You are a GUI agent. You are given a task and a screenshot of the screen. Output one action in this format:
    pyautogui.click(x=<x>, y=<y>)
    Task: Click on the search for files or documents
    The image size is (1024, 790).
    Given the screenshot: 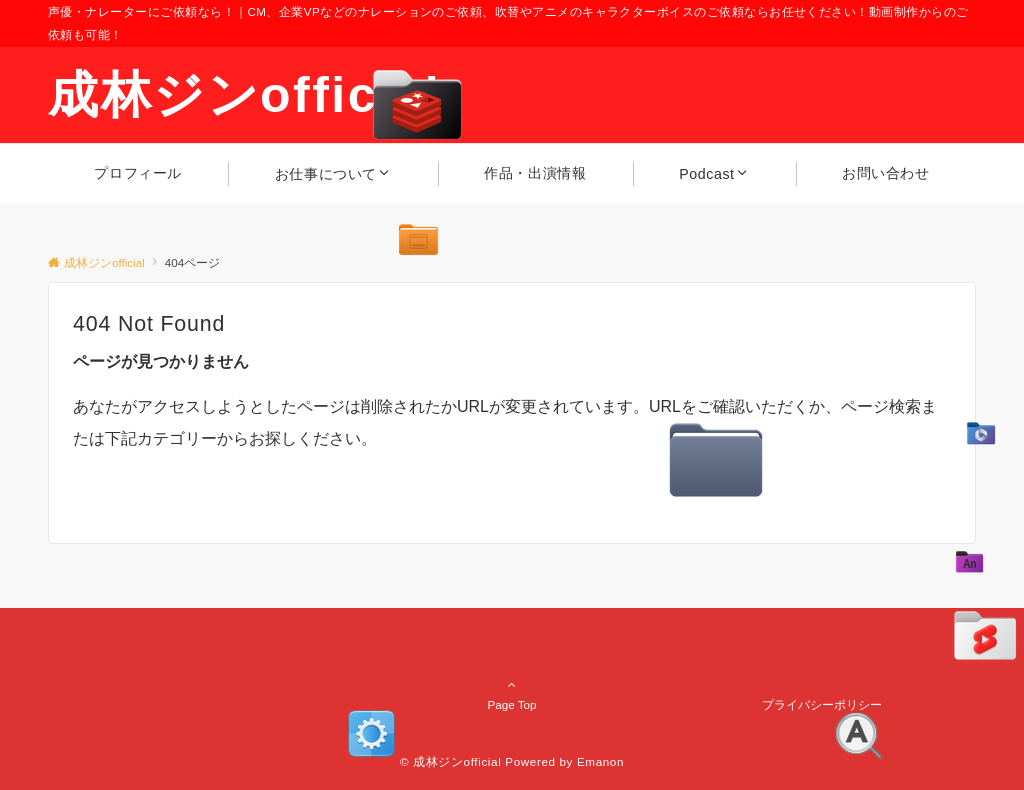 What is the action you would take?
    pyautogui.click(x=859, y=736)
    